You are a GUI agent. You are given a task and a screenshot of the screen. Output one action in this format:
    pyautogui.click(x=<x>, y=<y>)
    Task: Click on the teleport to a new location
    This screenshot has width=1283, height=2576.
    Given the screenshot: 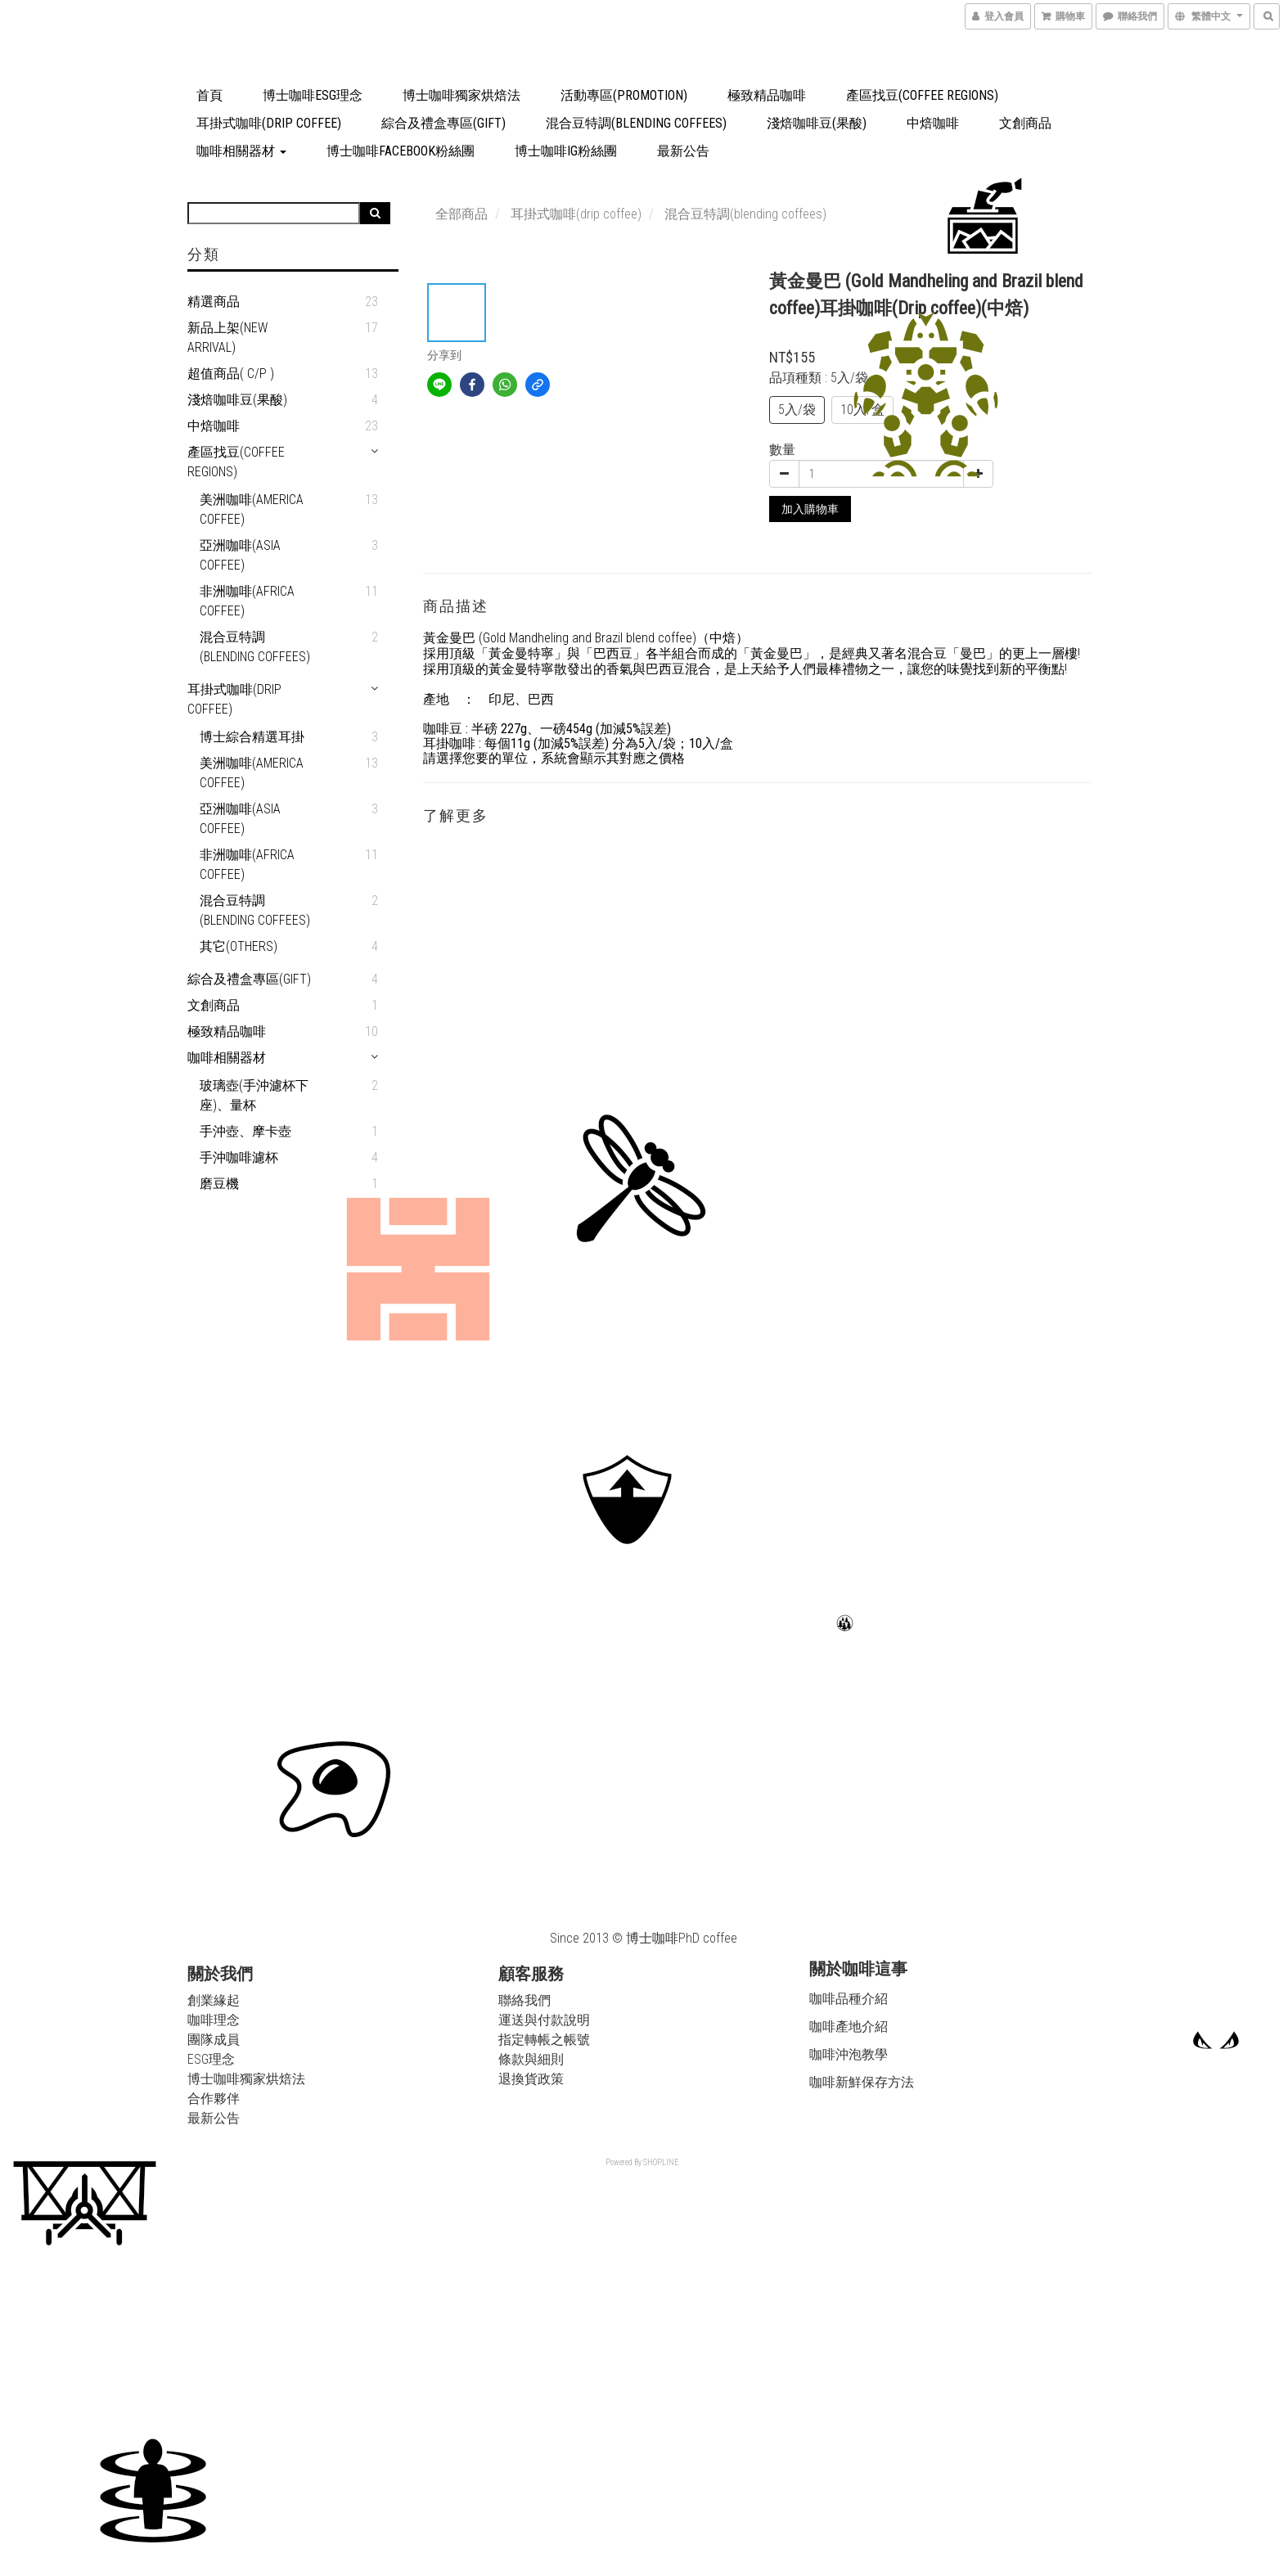 What is the action you would take?
    pyautogui.click(x=153, y=2493)
    